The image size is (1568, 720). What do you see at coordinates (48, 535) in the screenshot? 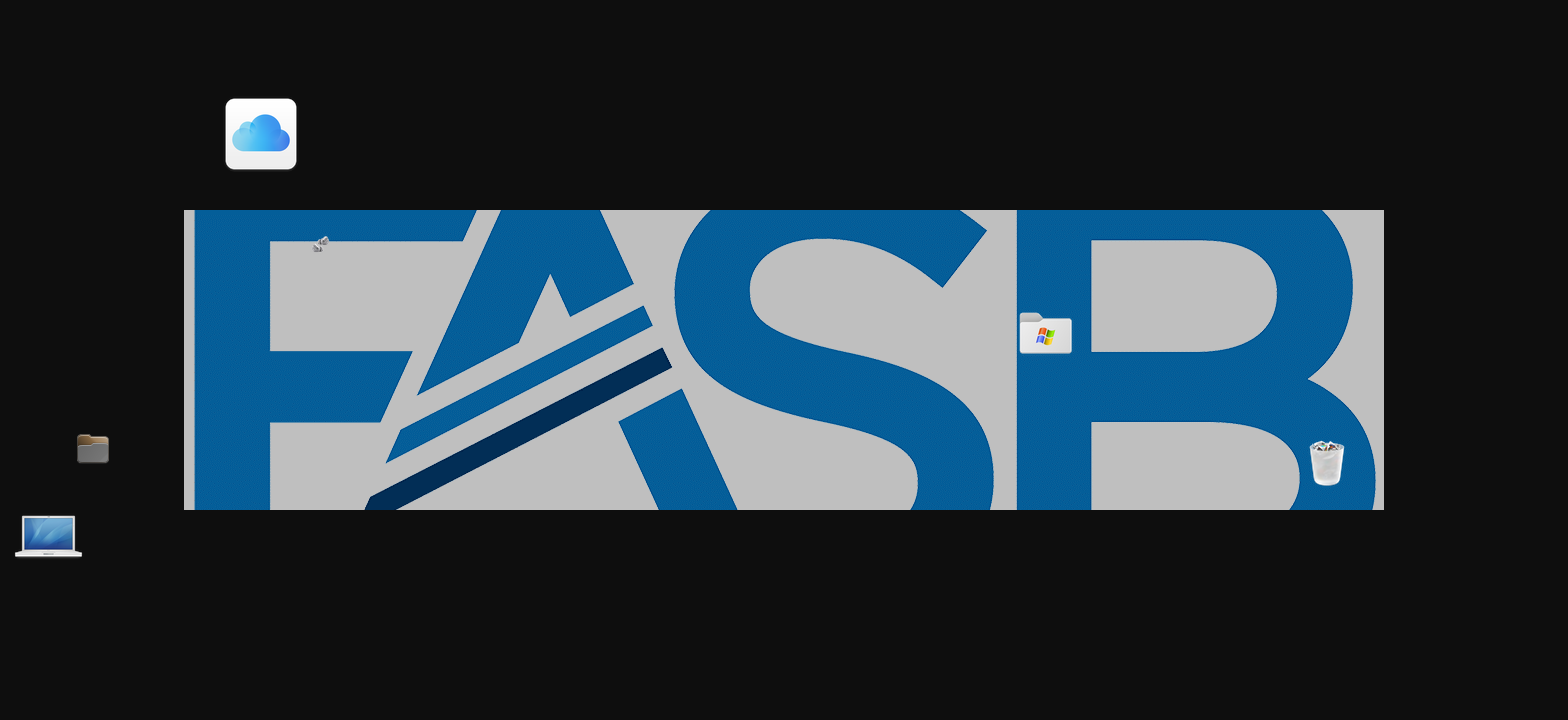
I see `represents an apple ibook g4 laptop device` at bounding box center [48, 535].